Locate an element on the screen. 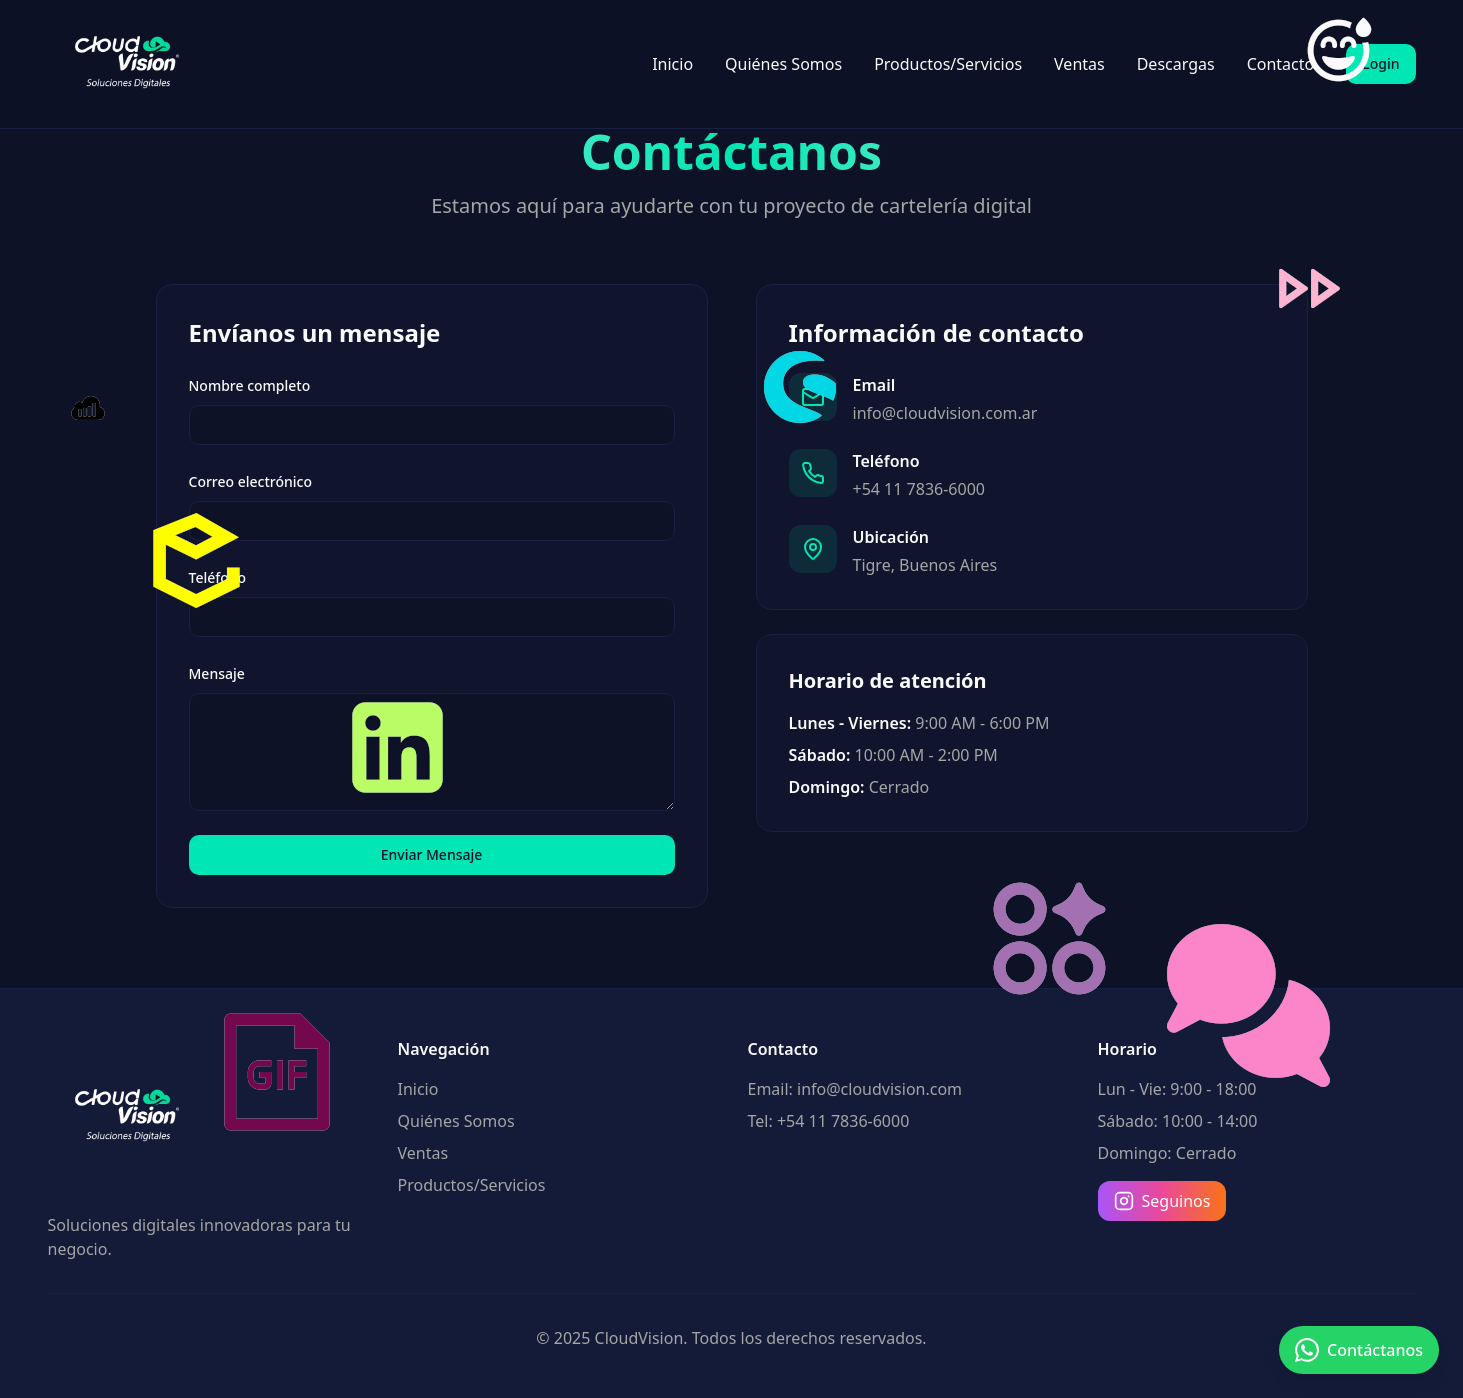 The width and height of the screenshot is (1463, 1398). fast forward or skip ahead in media playback is located at coordinates (1307, 288).